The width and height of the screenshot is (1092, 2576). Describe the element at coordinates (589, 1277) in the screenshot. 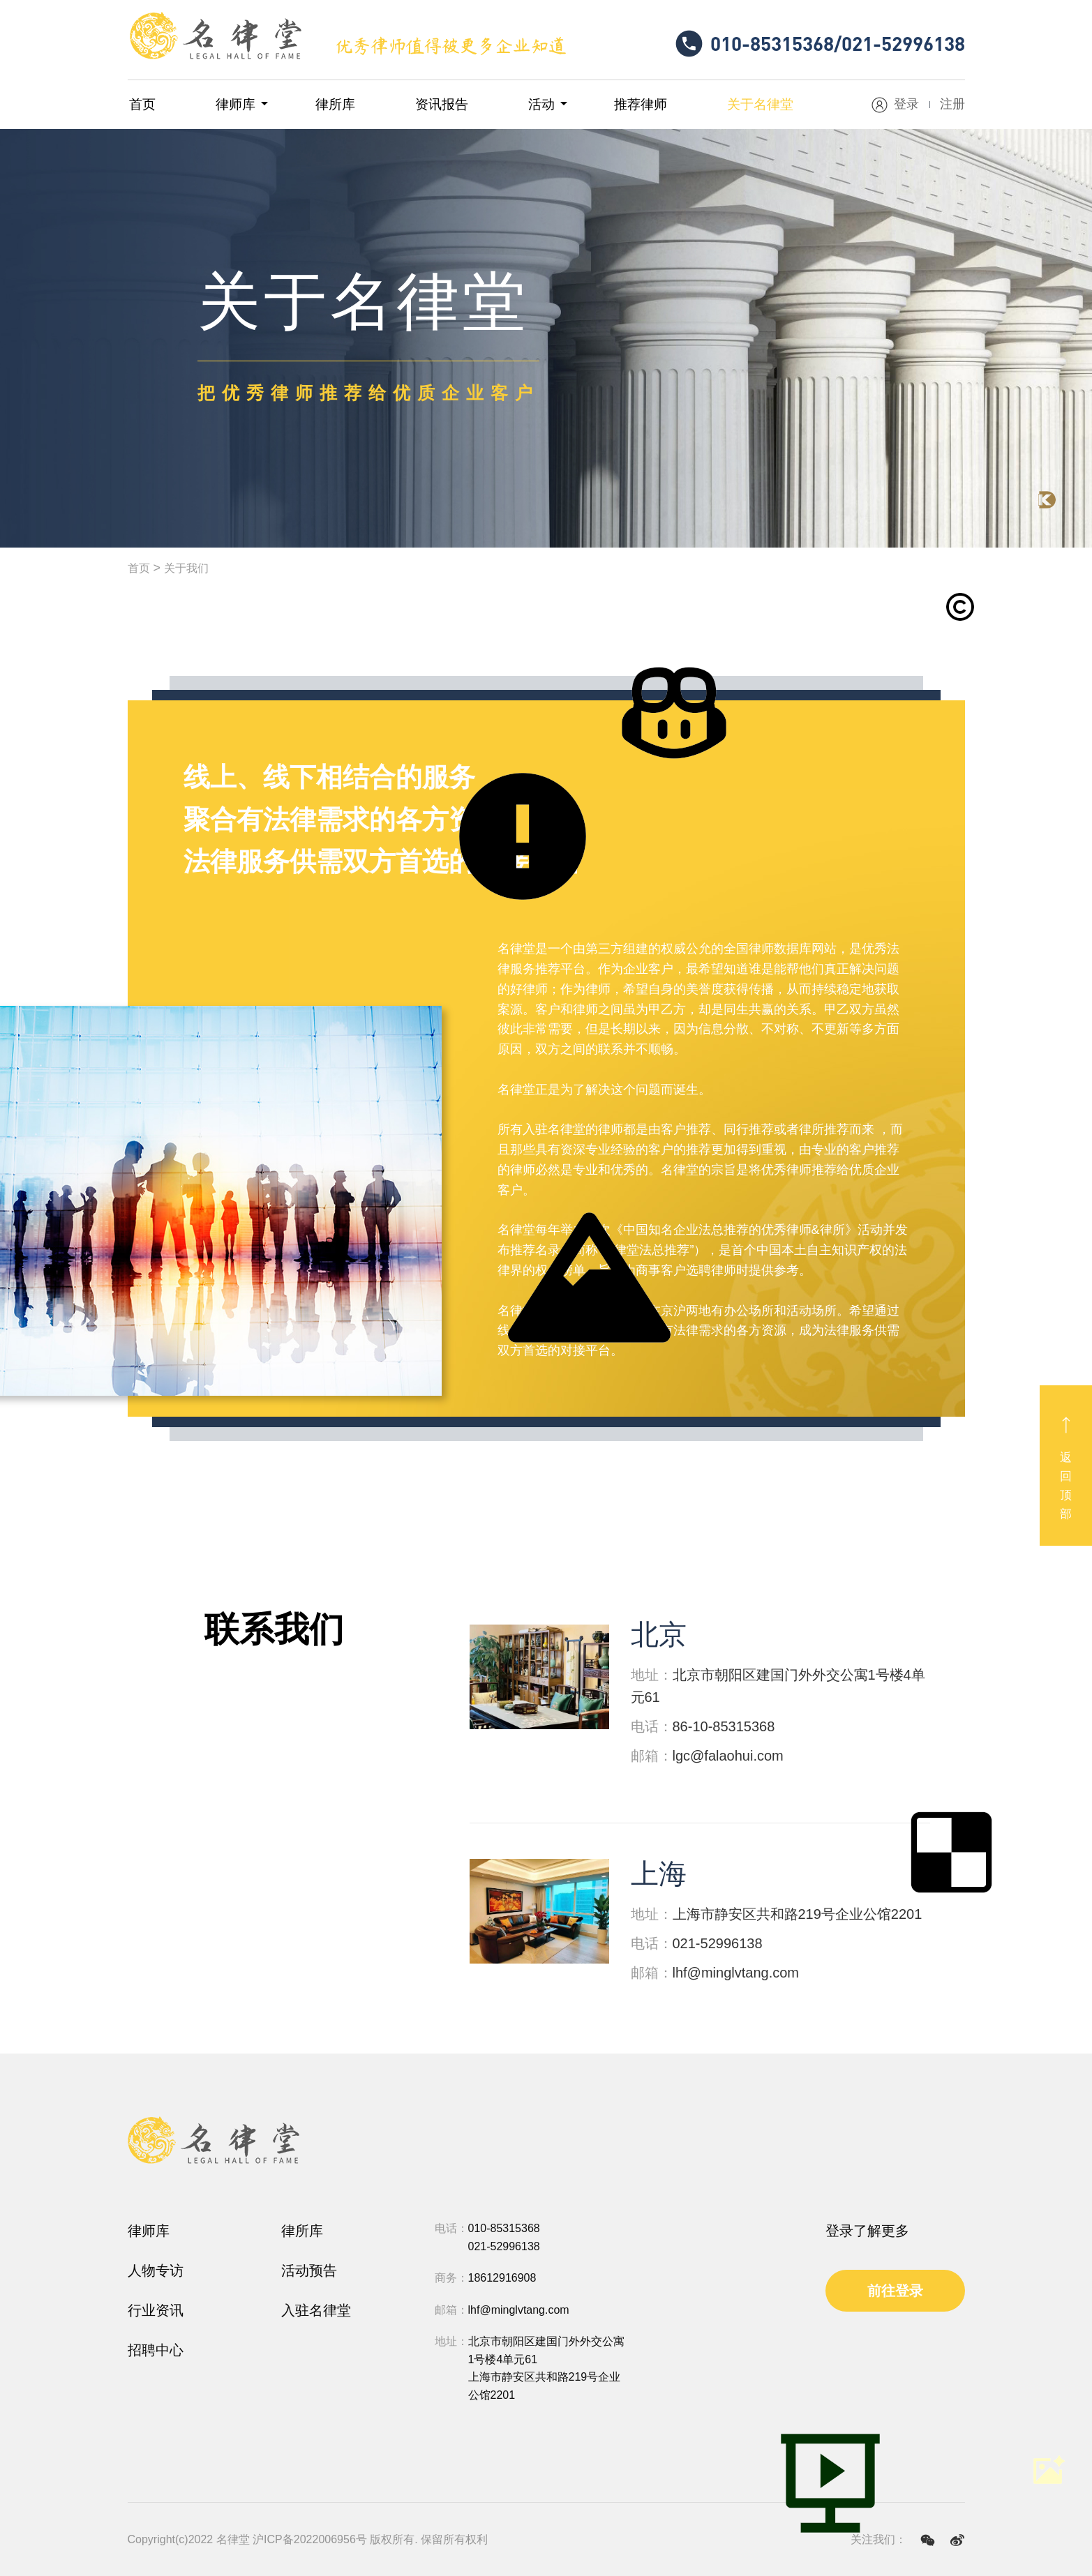

I see `snowpack javascript build tool logo` at that location.